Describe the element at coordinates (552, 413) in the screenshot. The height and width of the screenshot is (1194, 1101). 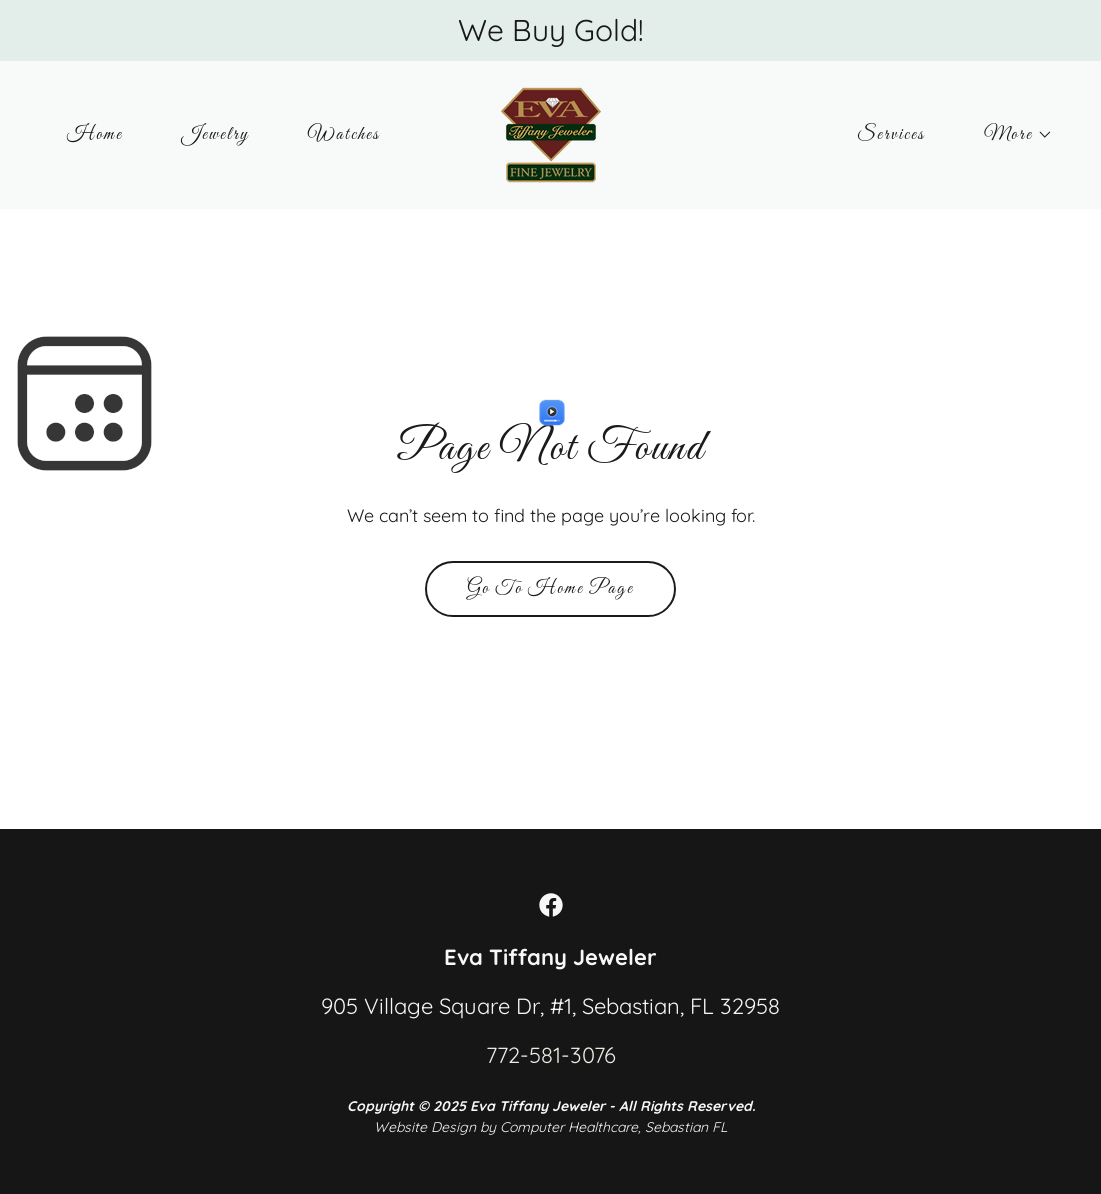
I see `open multimedia playback settings` at that location.